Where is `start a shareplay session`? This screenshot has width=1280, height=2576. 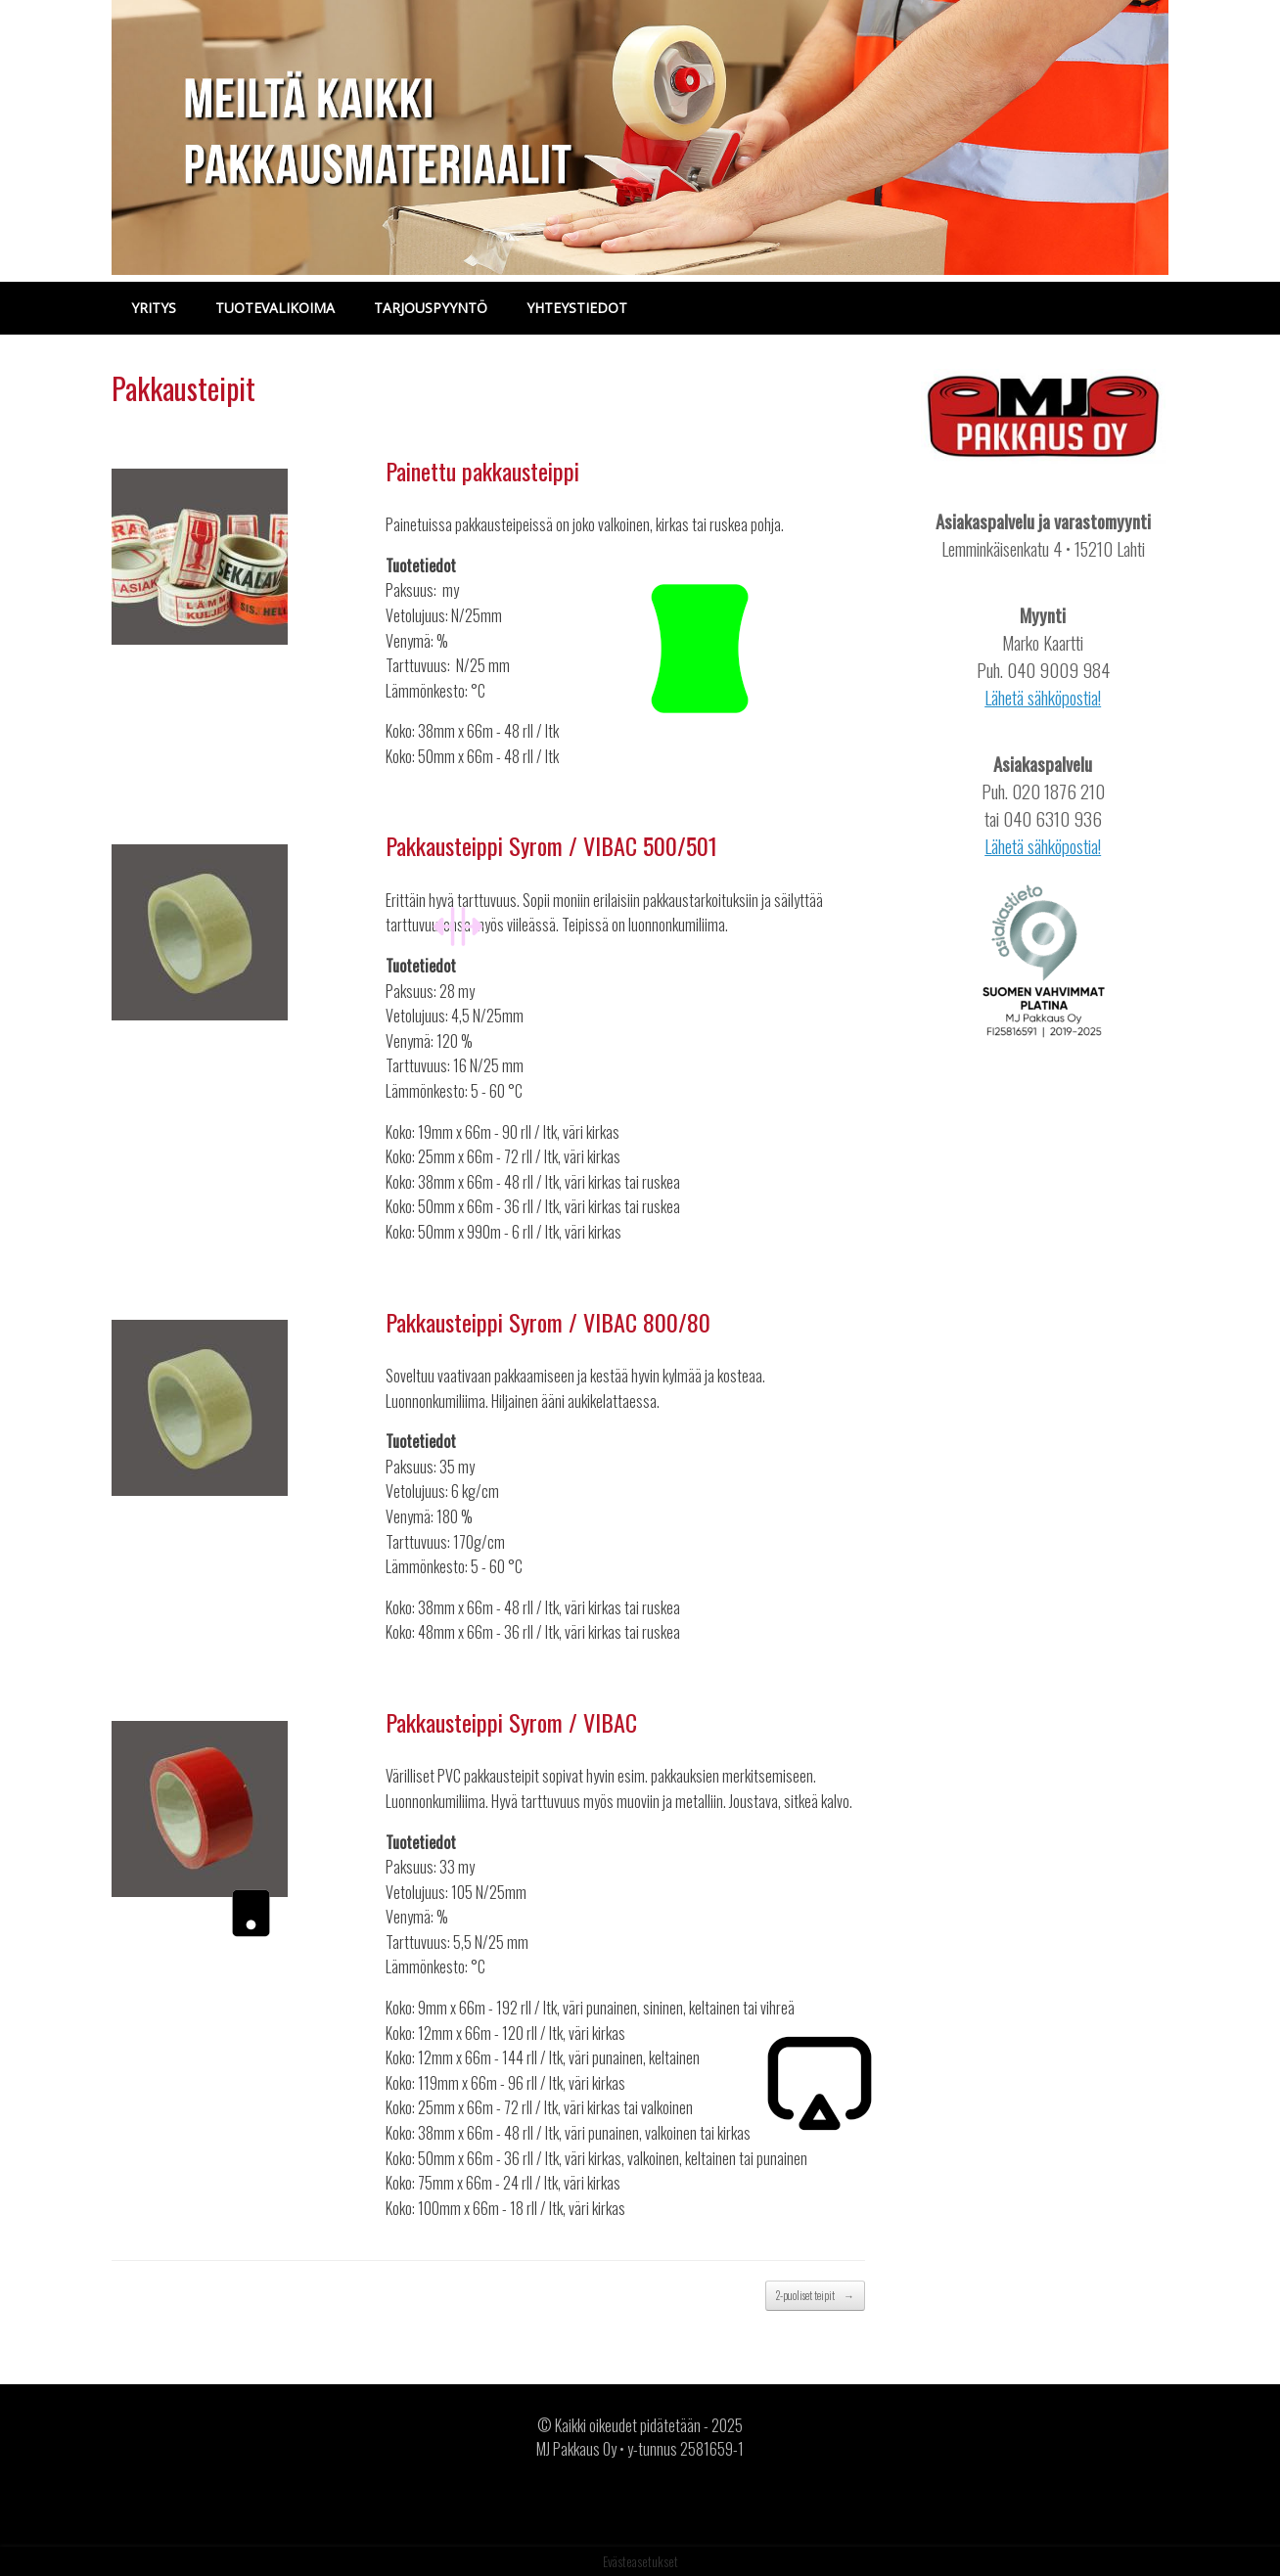
start a shareplay session is located at coordinates (819, 2083).